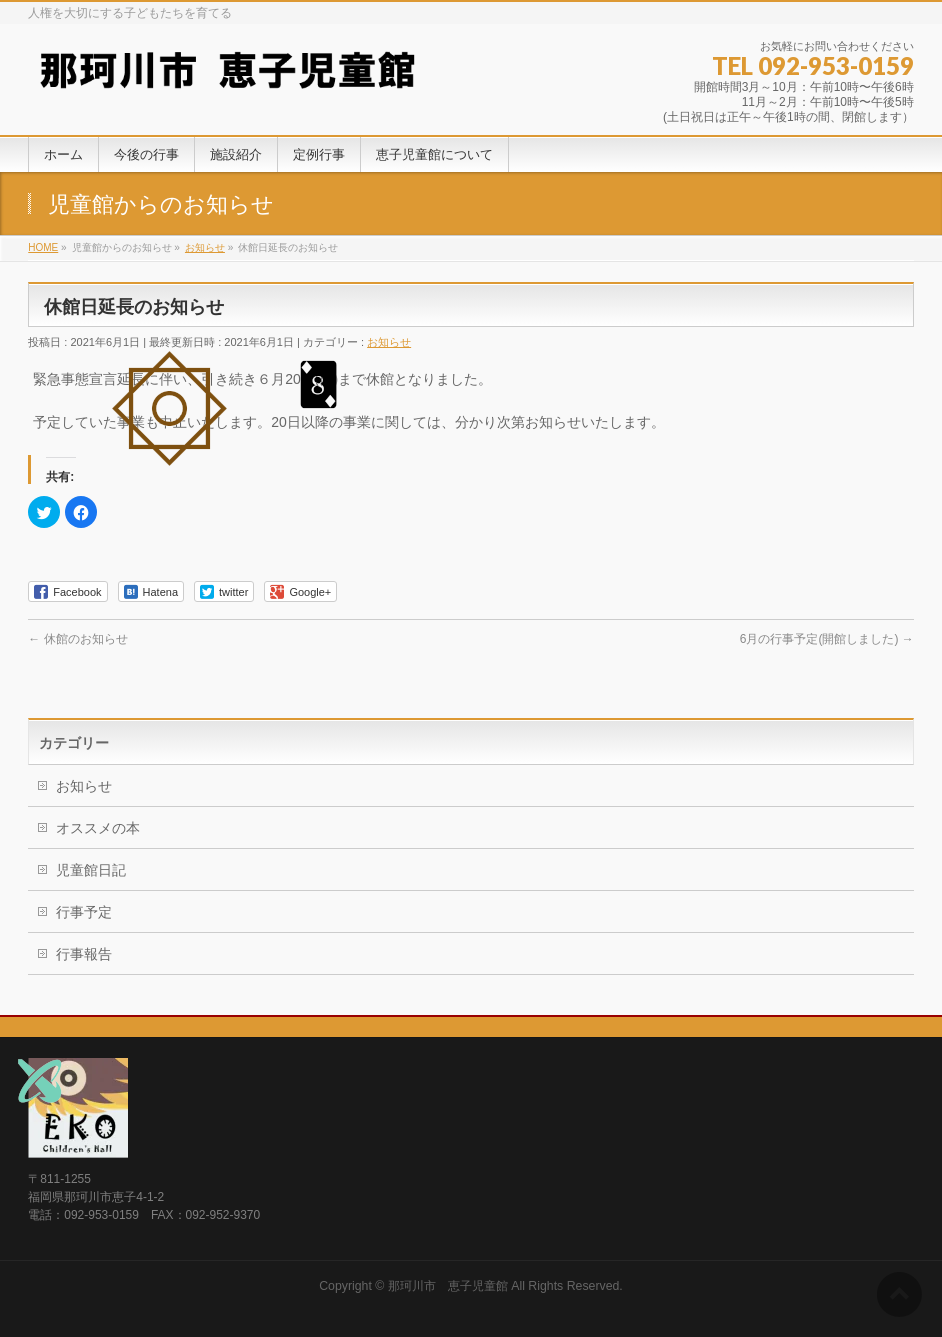  I want to click on indicates islamic content or quranic section marker, so click(169, 408).